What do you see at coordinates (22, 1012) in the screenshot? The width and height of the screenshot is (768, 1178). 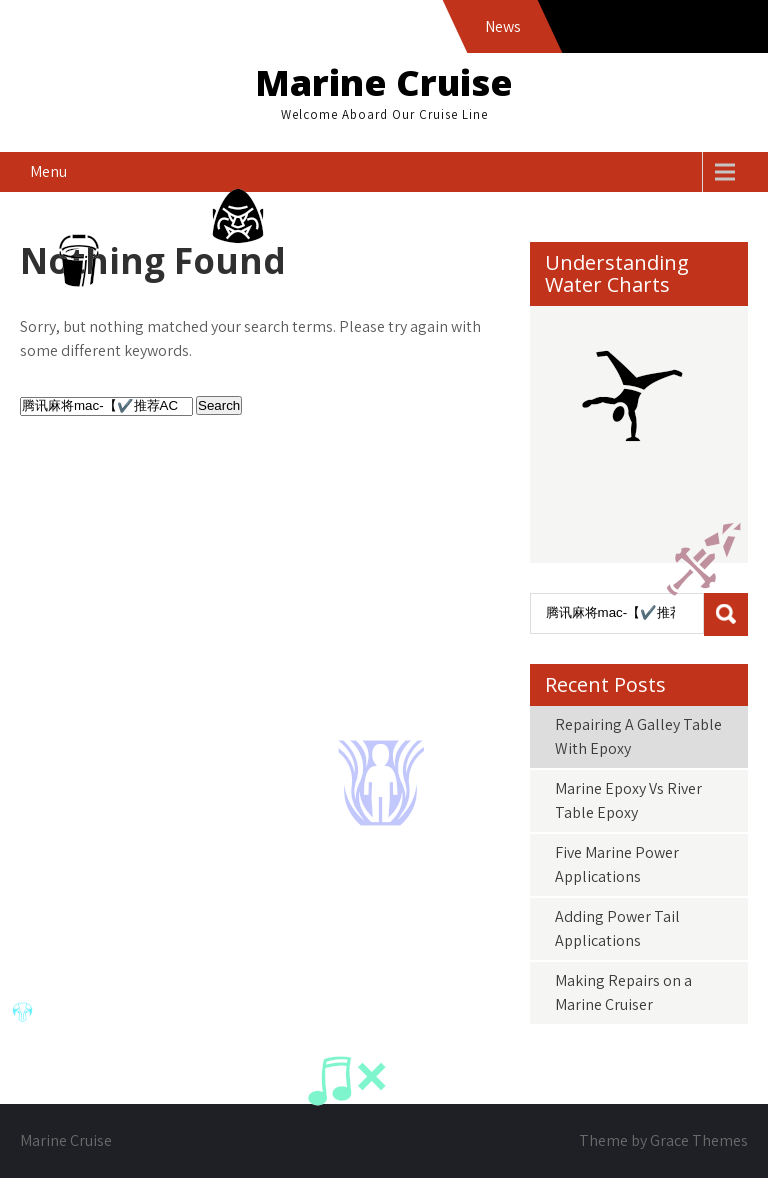 I see `access demon or boss enemy profile` at bounding box center [22, 1012].